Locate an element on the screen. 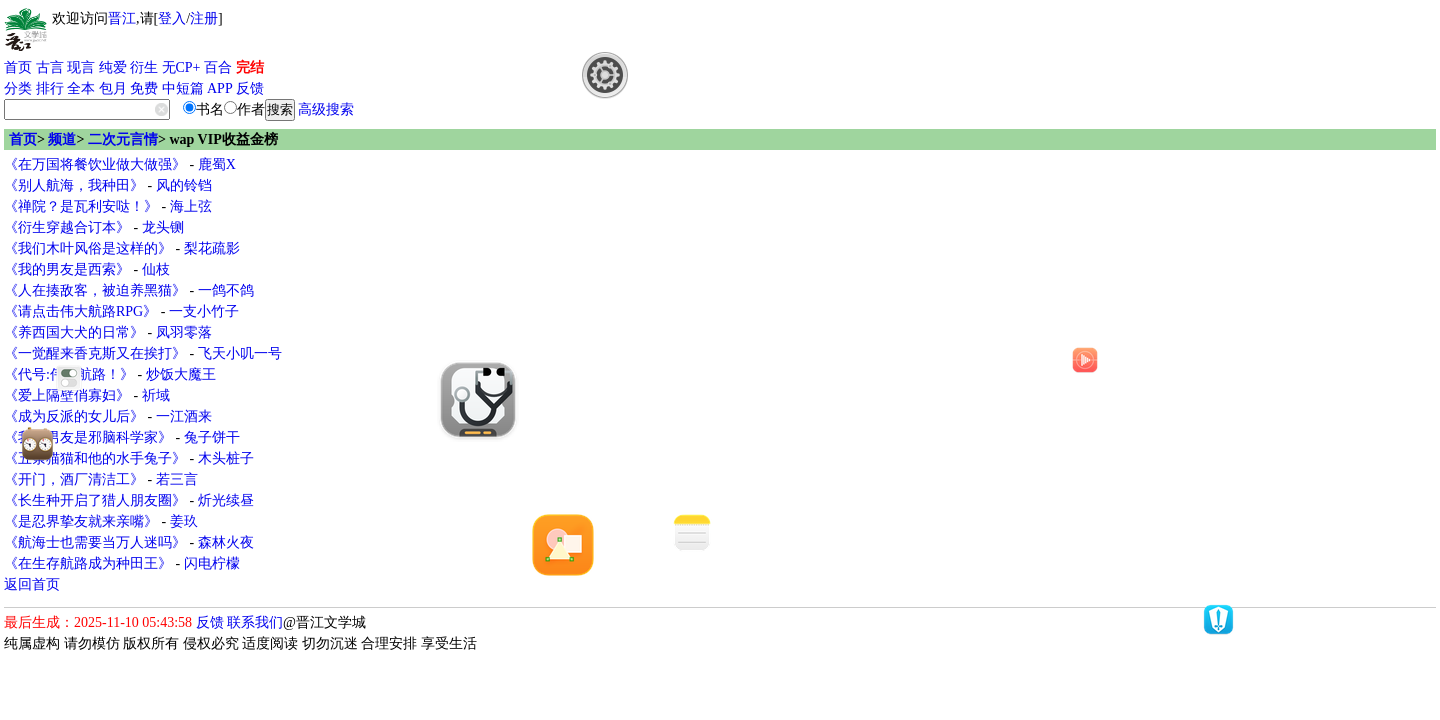 The image size is (1440, 720). open the notes app is located at coordinates (692, 533).